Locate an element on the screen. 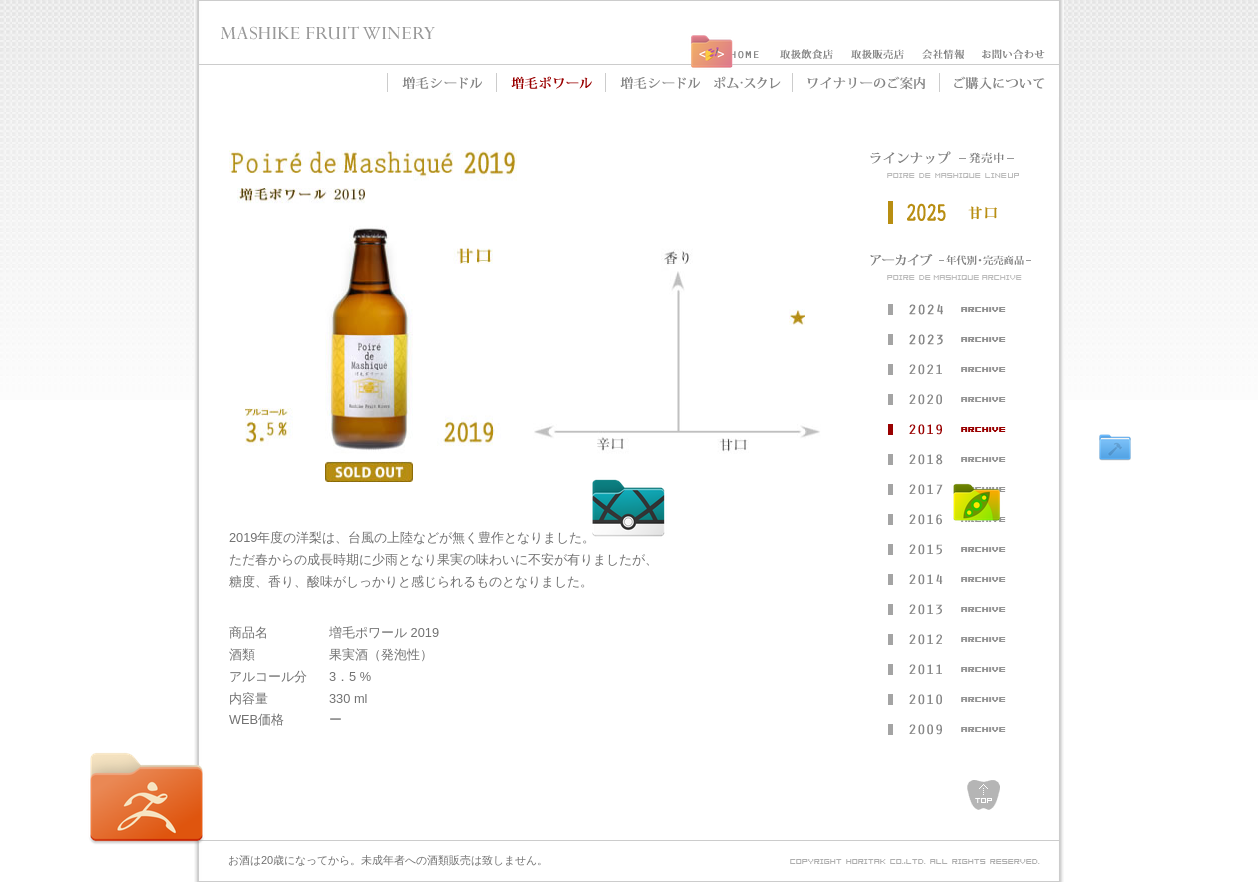  folder for pokémon net ball collection or related game assets is located at coordinates (628, 510).